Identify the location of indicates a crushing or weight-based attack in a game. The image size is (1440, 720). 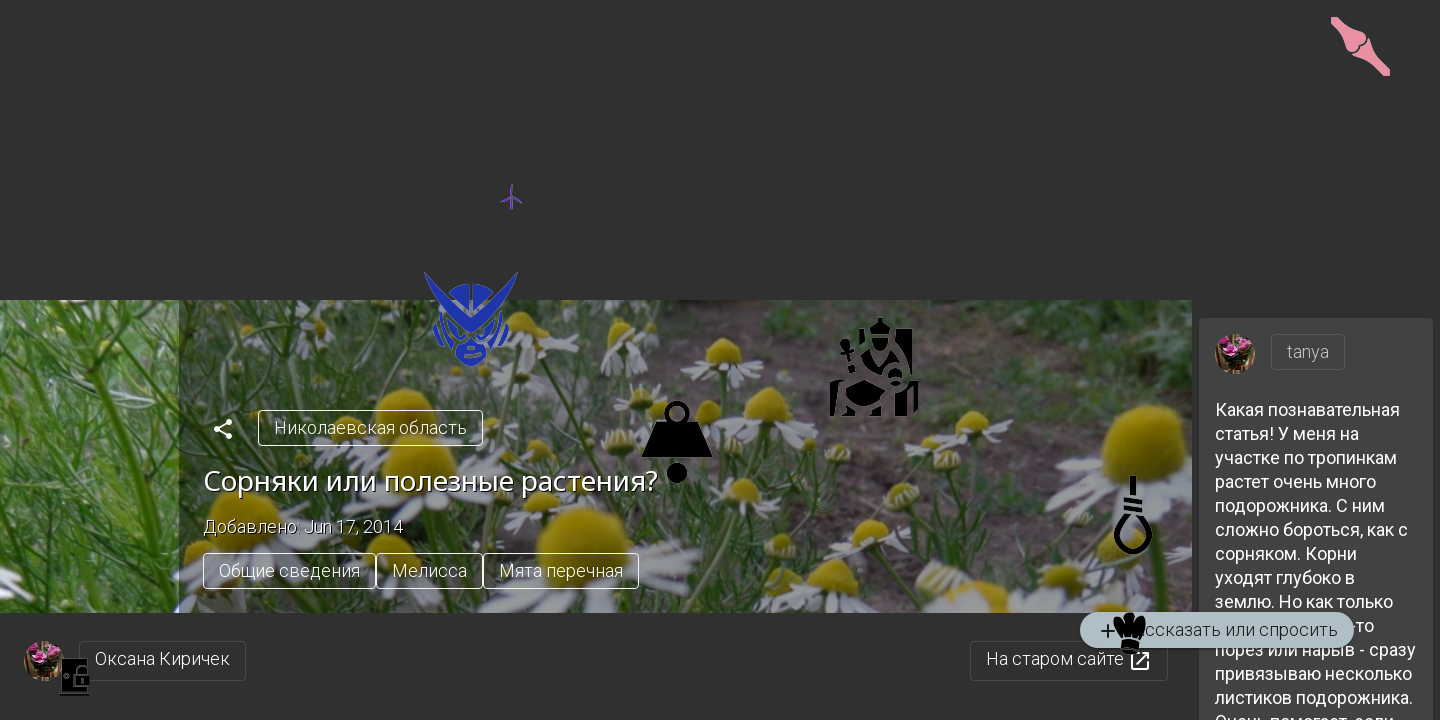
(677, 442).